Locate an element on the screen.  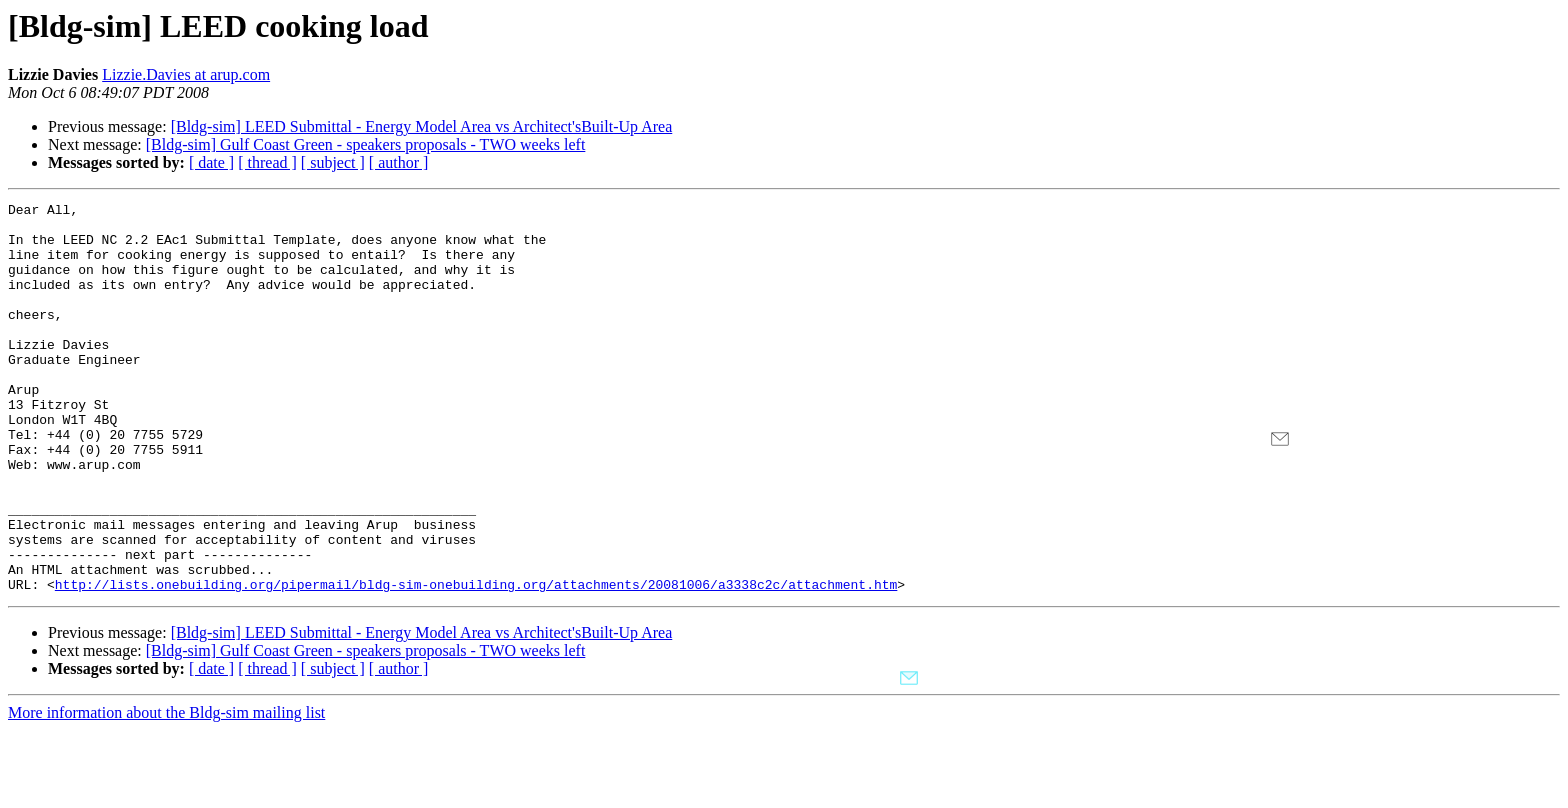
open your inbox or email is located at coordinates (909, 678).